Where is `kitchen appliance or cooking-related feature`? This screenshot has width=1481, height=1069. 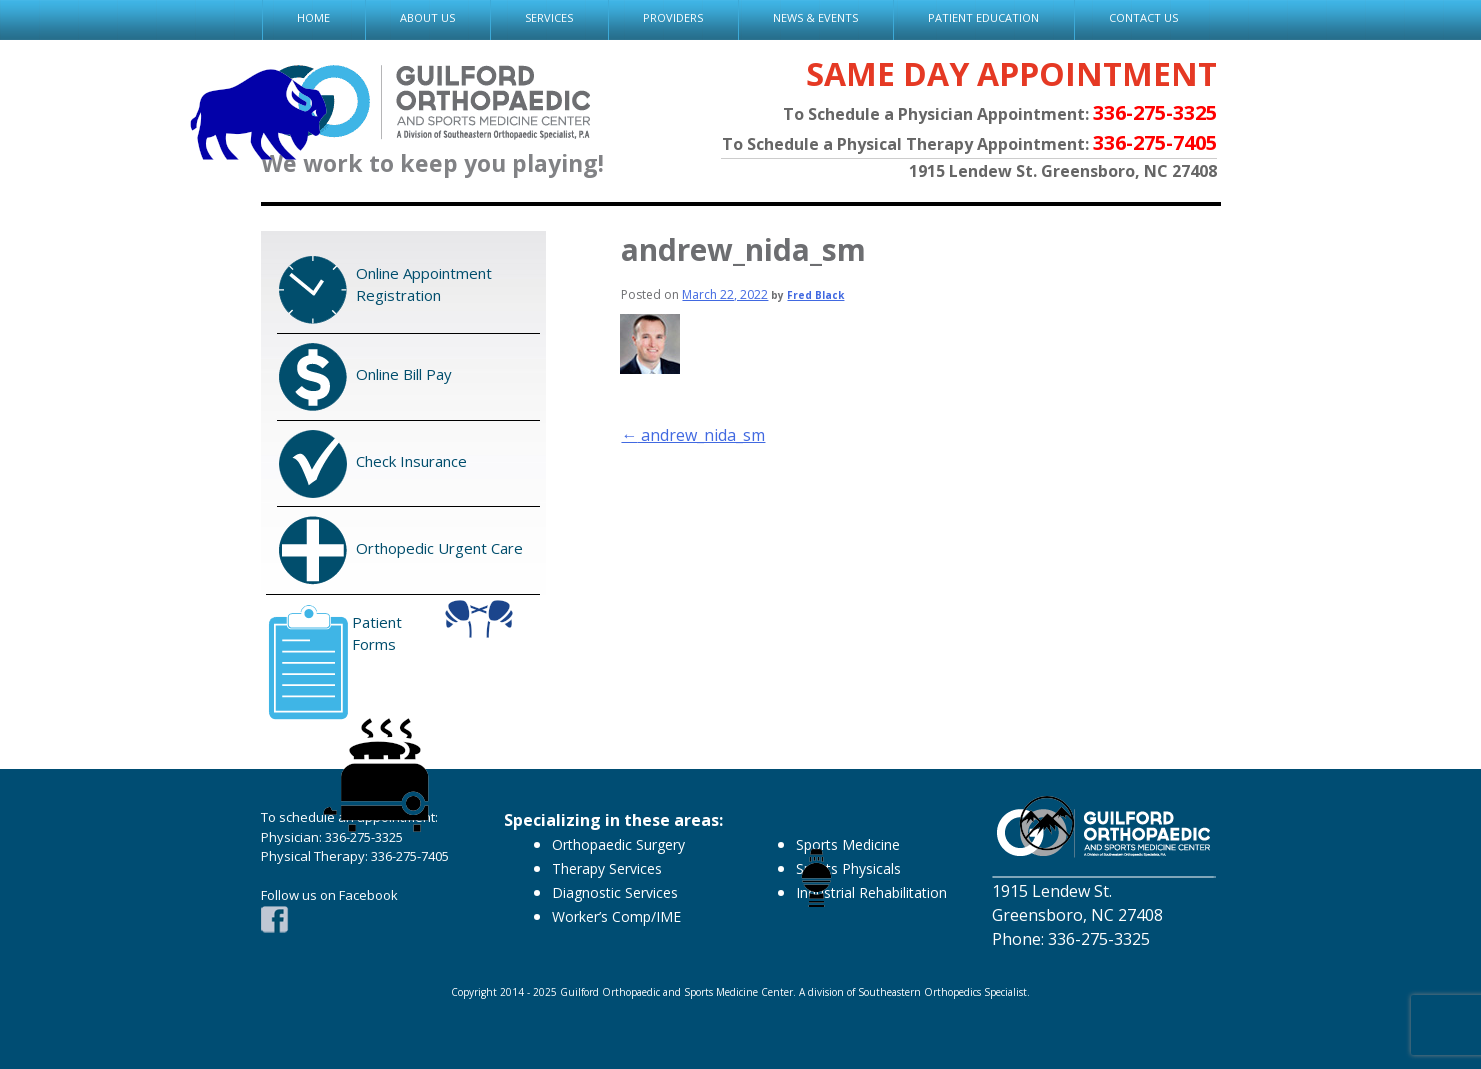
kitchen appliance or cooking-related feature is located at coordinates (376, 775).